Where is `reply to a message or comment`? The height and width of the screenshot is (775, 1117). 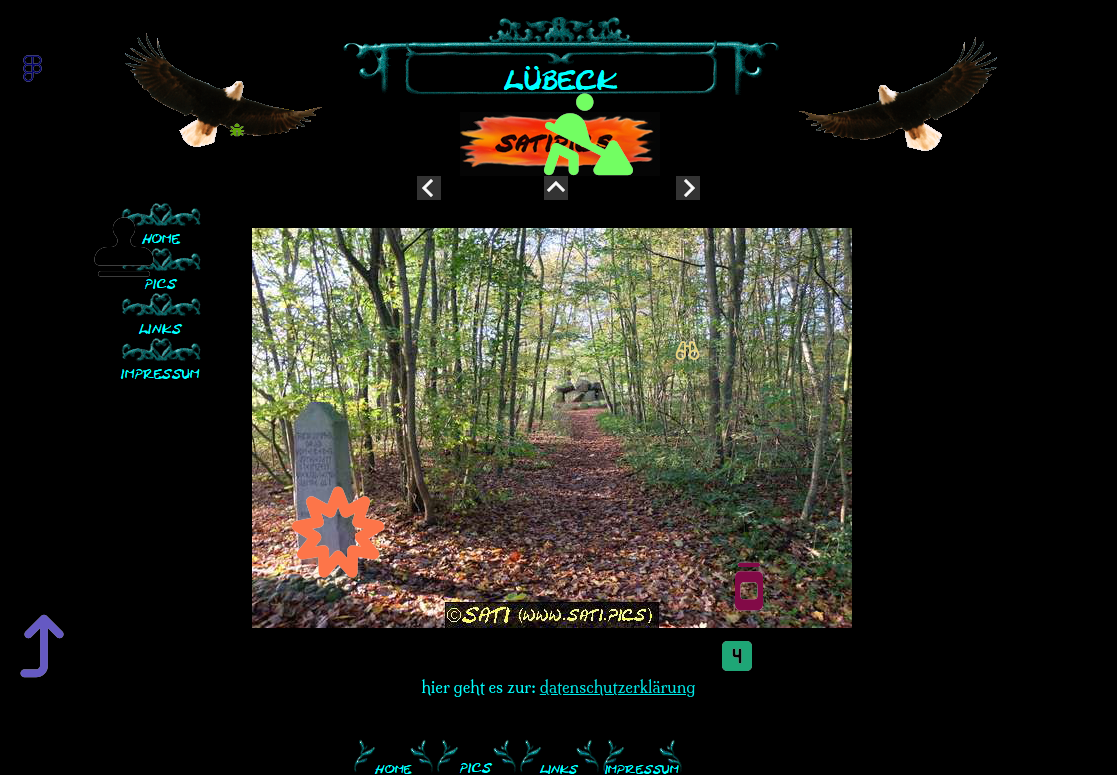
reply to a message or comment is located at coordinates (44, 646).